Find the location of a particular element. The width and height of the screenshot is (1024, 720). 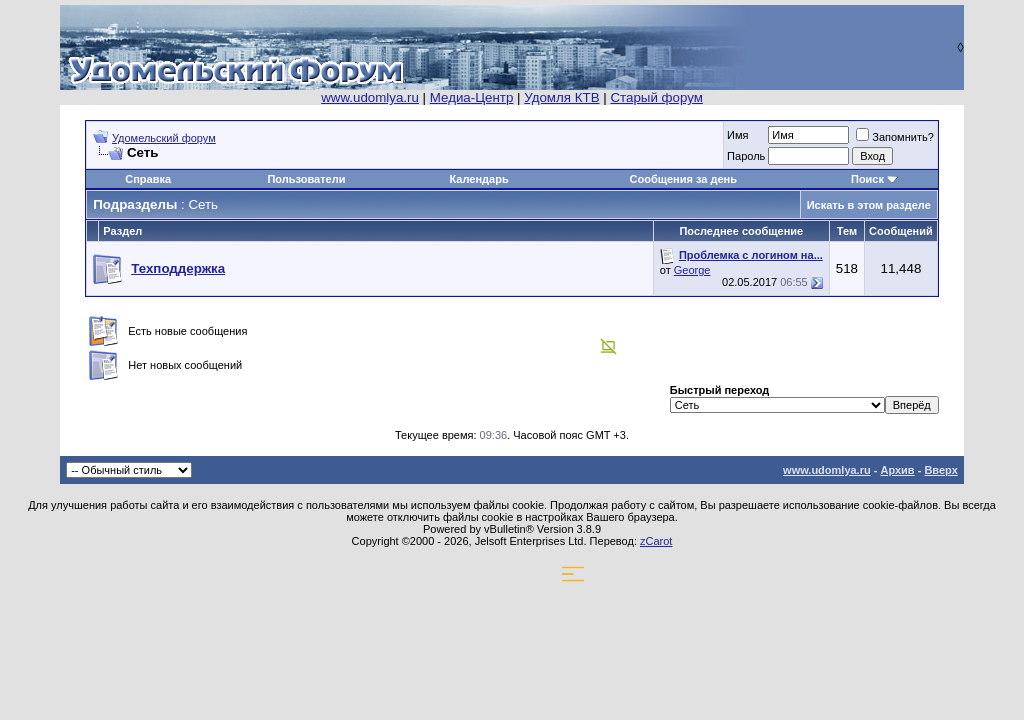

laptop device is offline or disconnected is located at coordinates (608, 346).